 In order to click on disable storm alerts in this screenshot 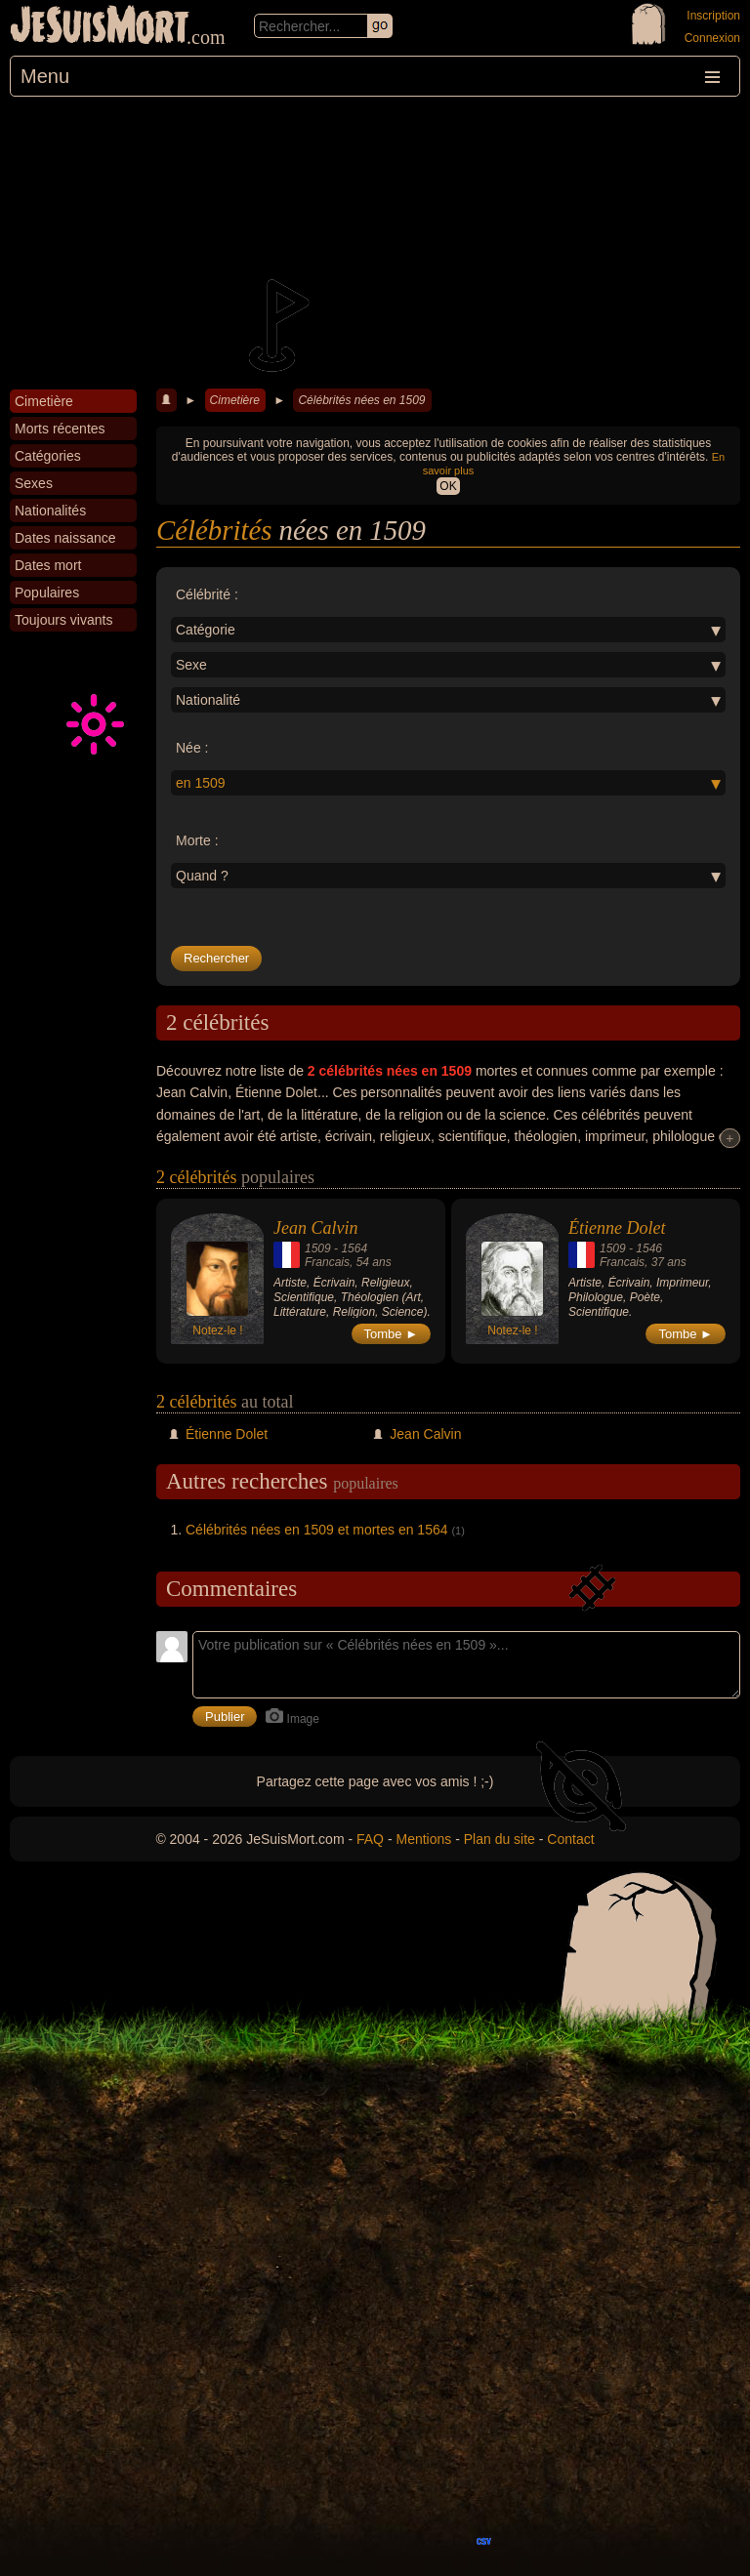, I will do `click(581, 1786)`.